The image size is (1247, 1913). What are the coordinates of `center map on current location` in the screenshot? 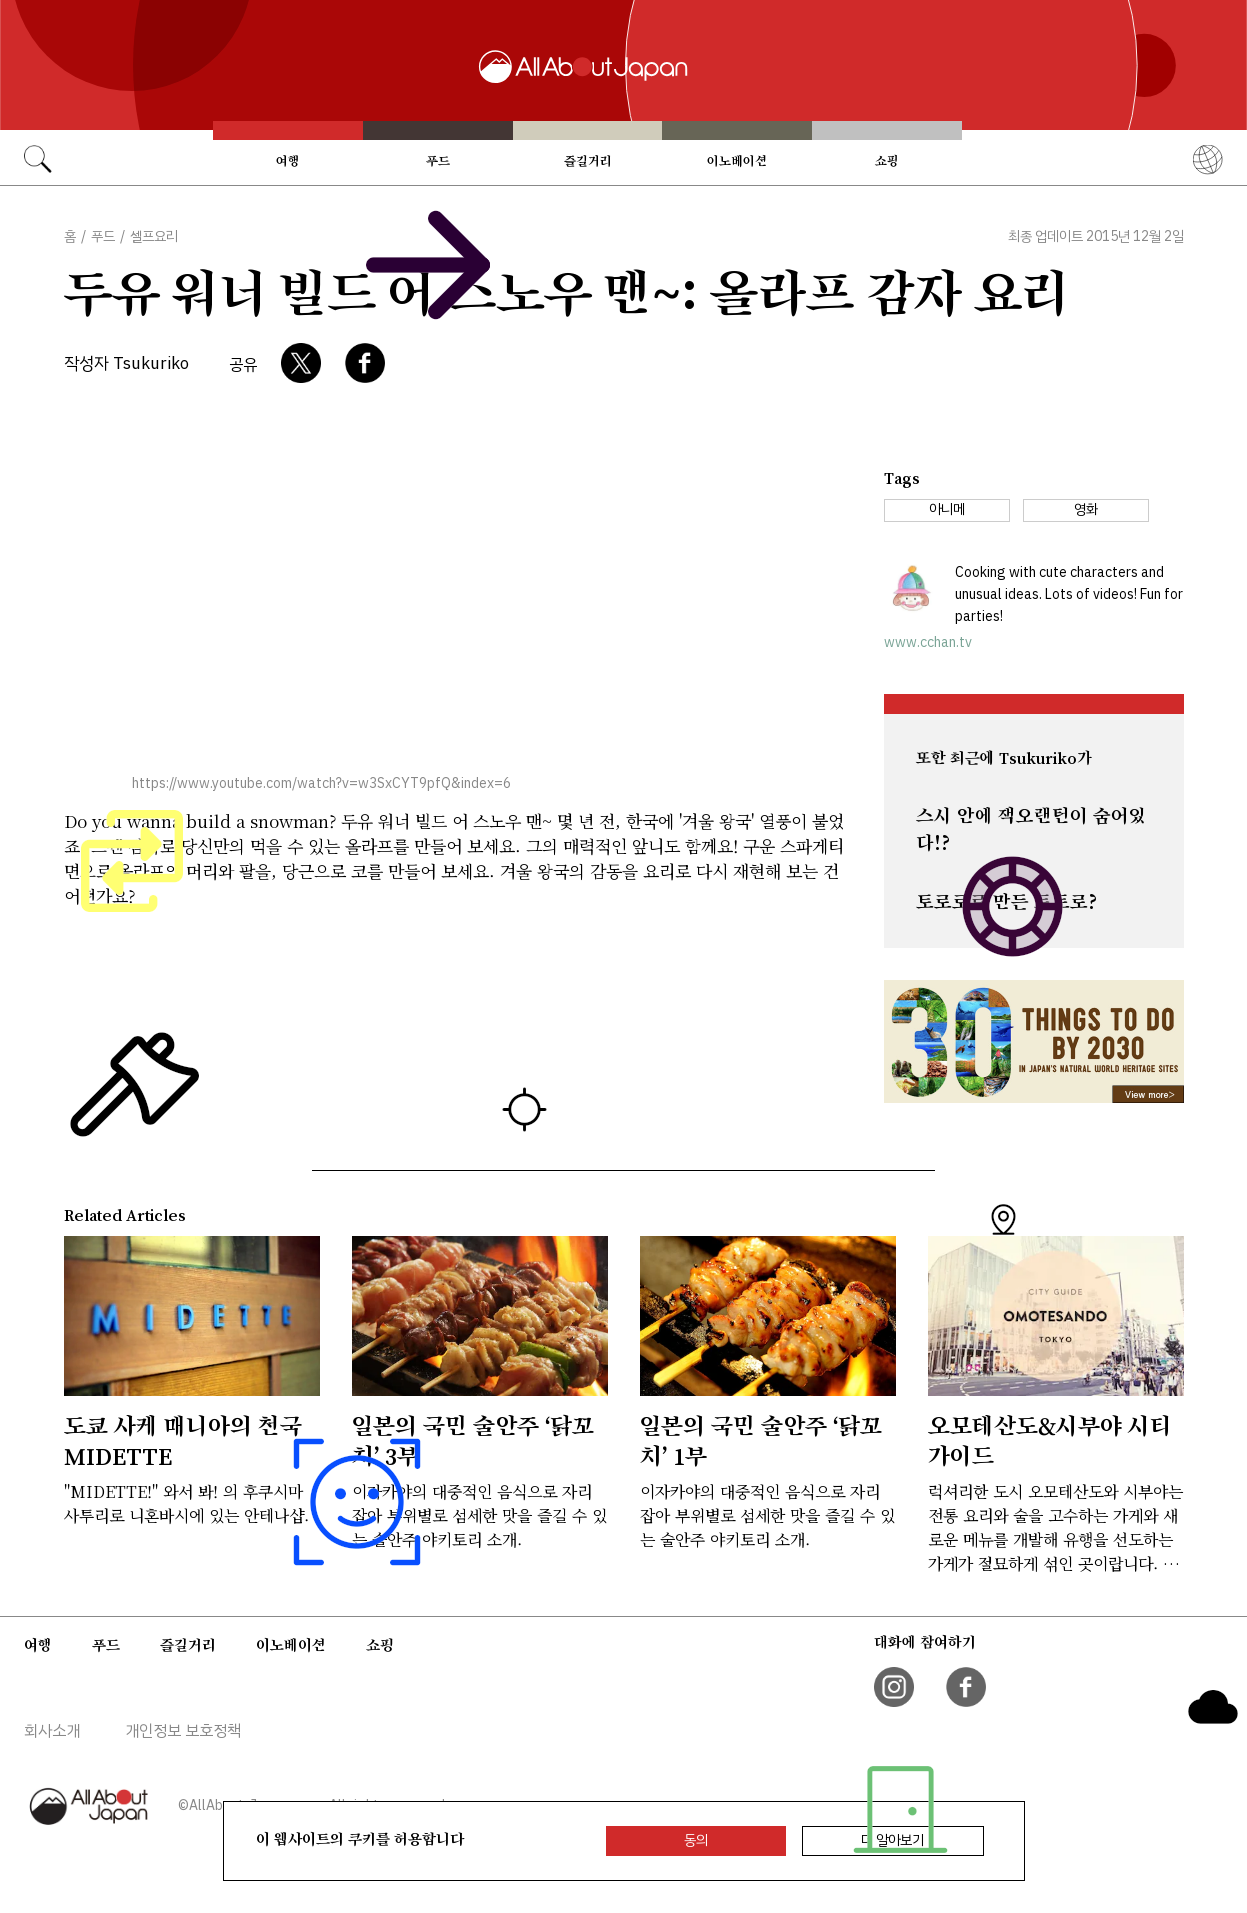 It's located at (524, 1109).